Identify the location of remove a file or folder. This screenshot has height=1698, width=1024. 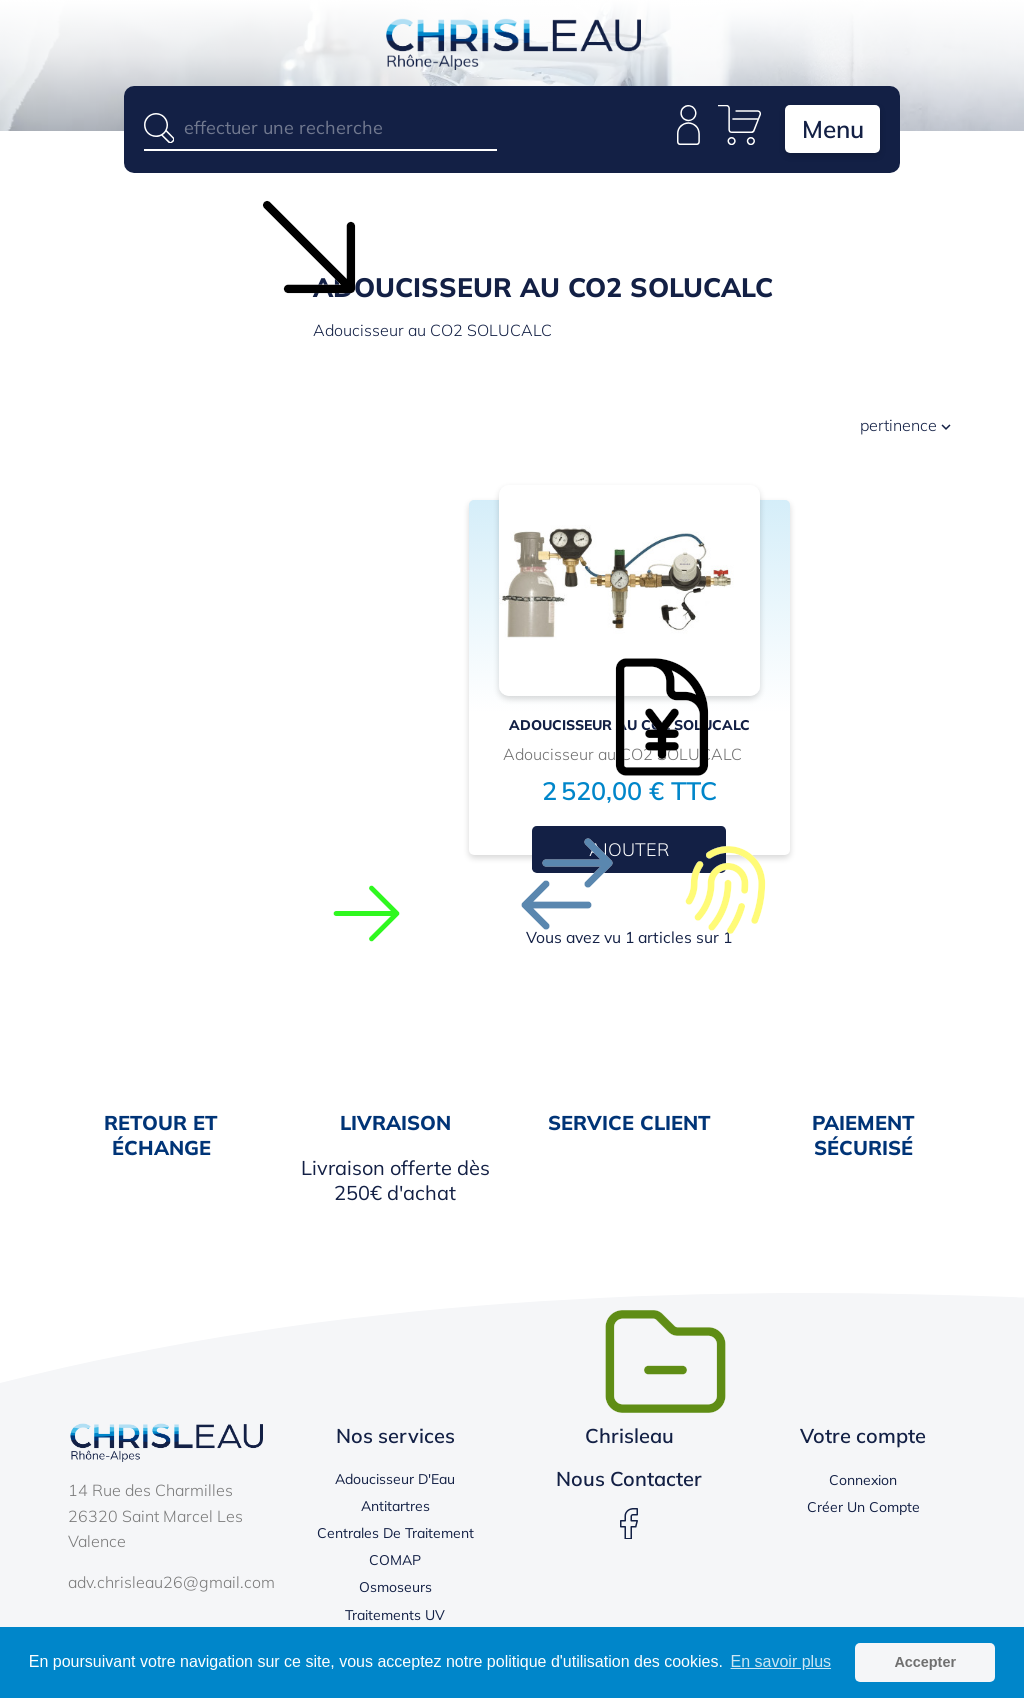
(665, 1361).